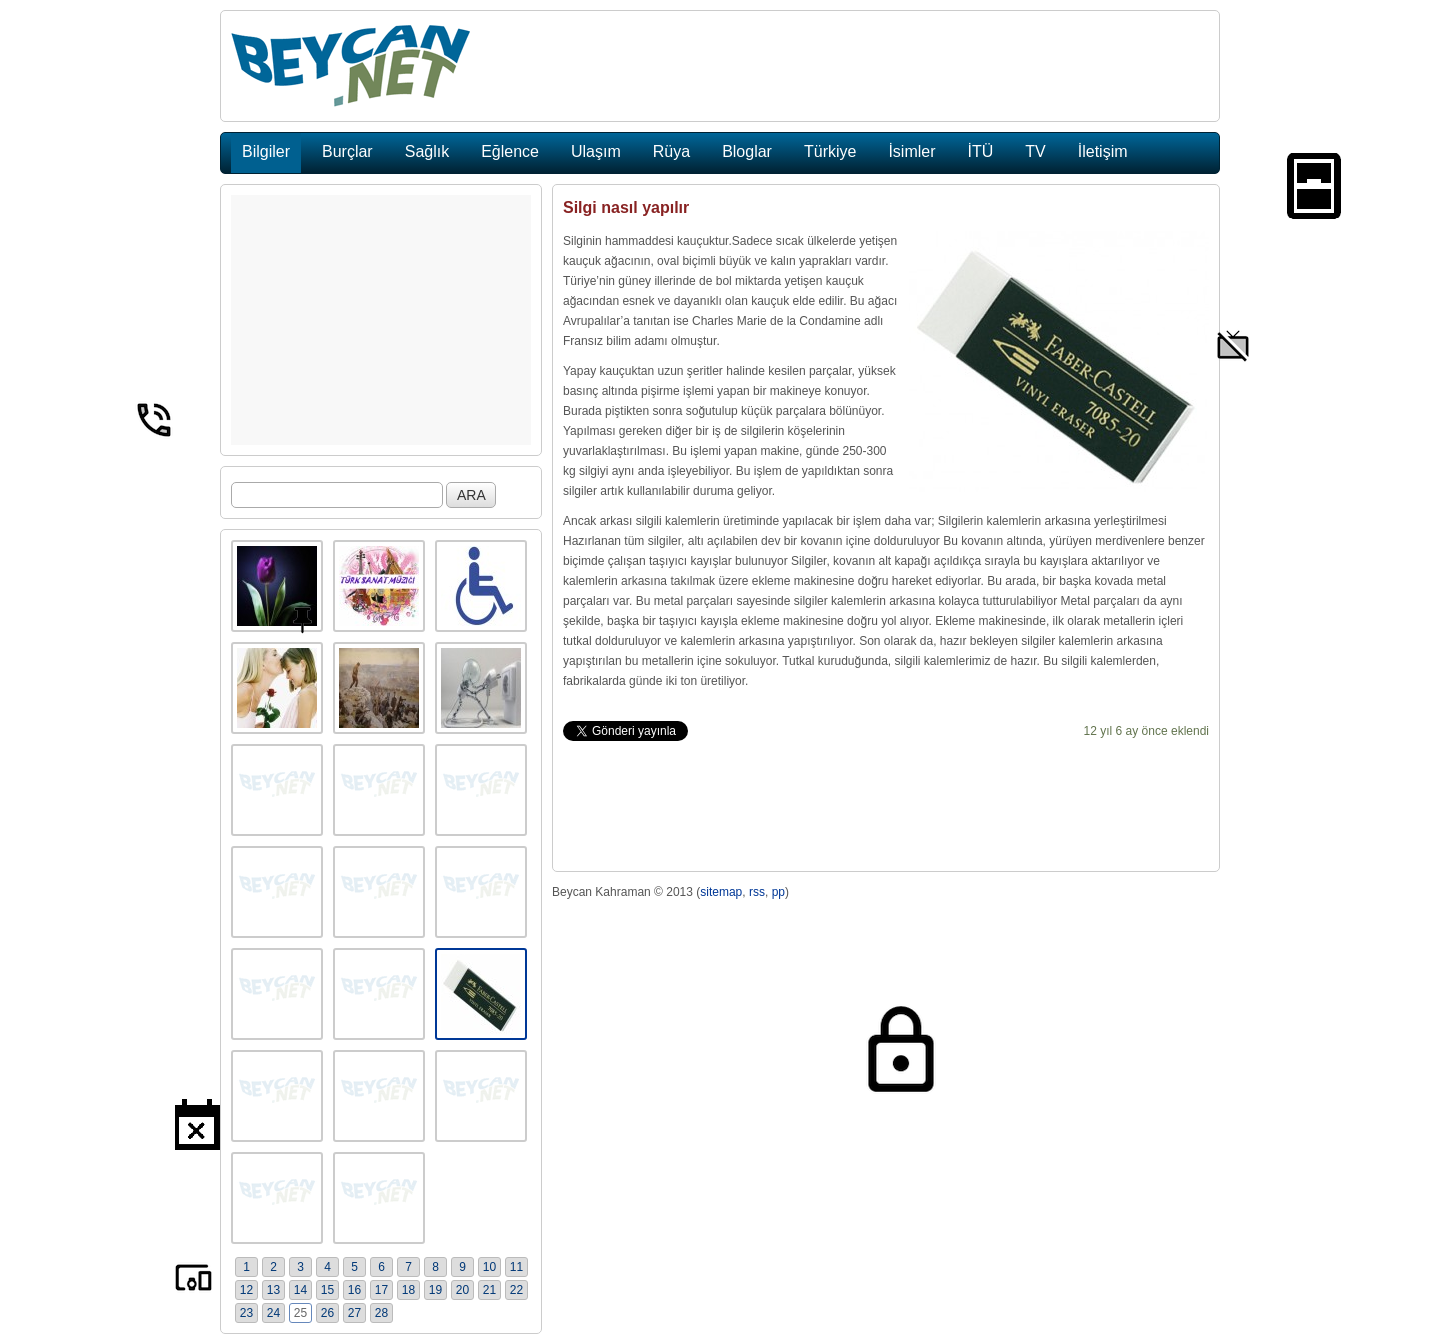 The width and height of the screenshot is (1440, 1344). Describe the element at coordinates (193, 1277) in the screenshot. I see `view other connected devices` at that location.